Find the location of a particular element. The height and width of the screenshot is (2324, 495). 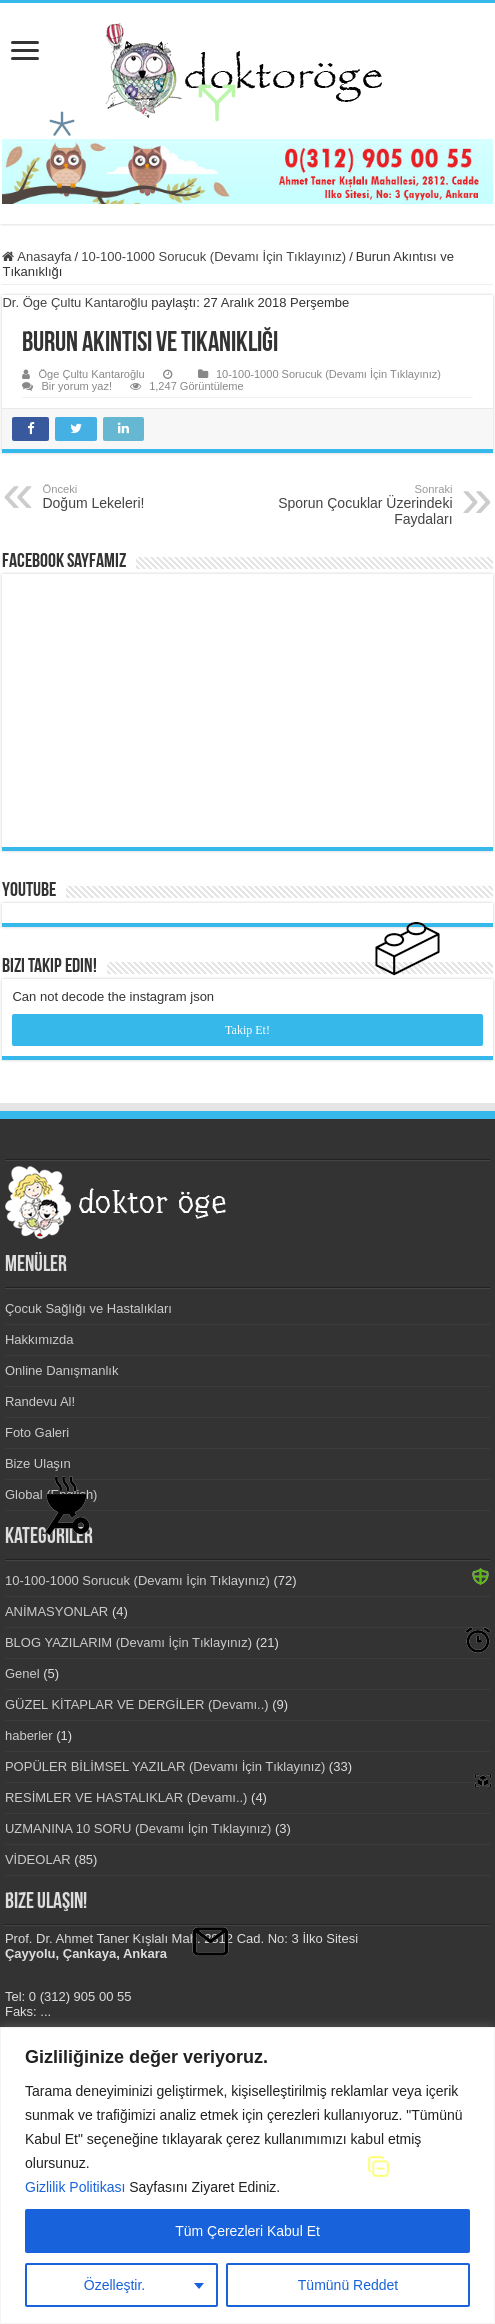

remove item from clipboard is located at coordinates (378, 2166).